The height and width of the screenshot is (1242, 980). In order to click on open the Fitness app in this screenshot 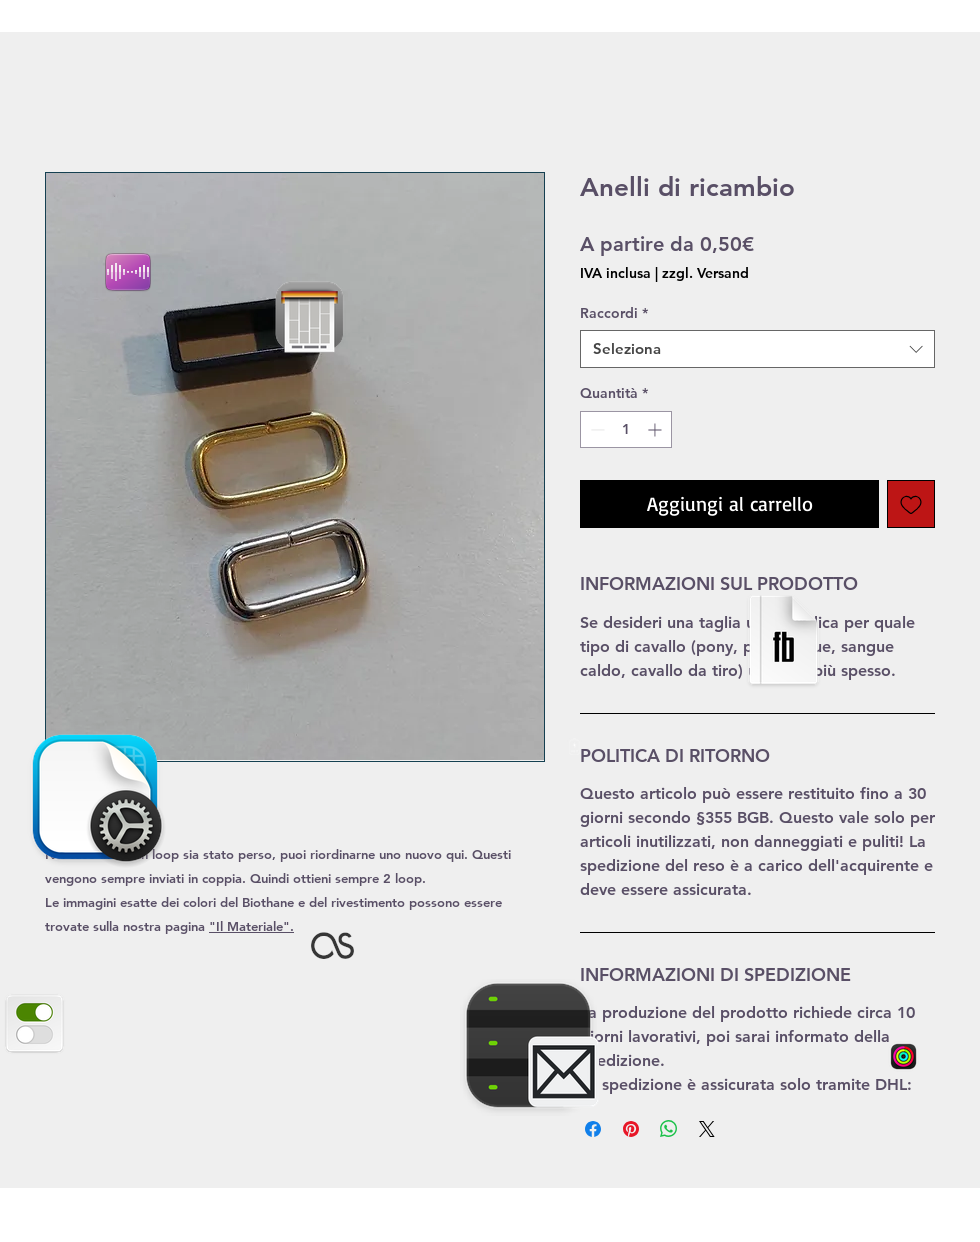, I will do `click(903, 1056)`.